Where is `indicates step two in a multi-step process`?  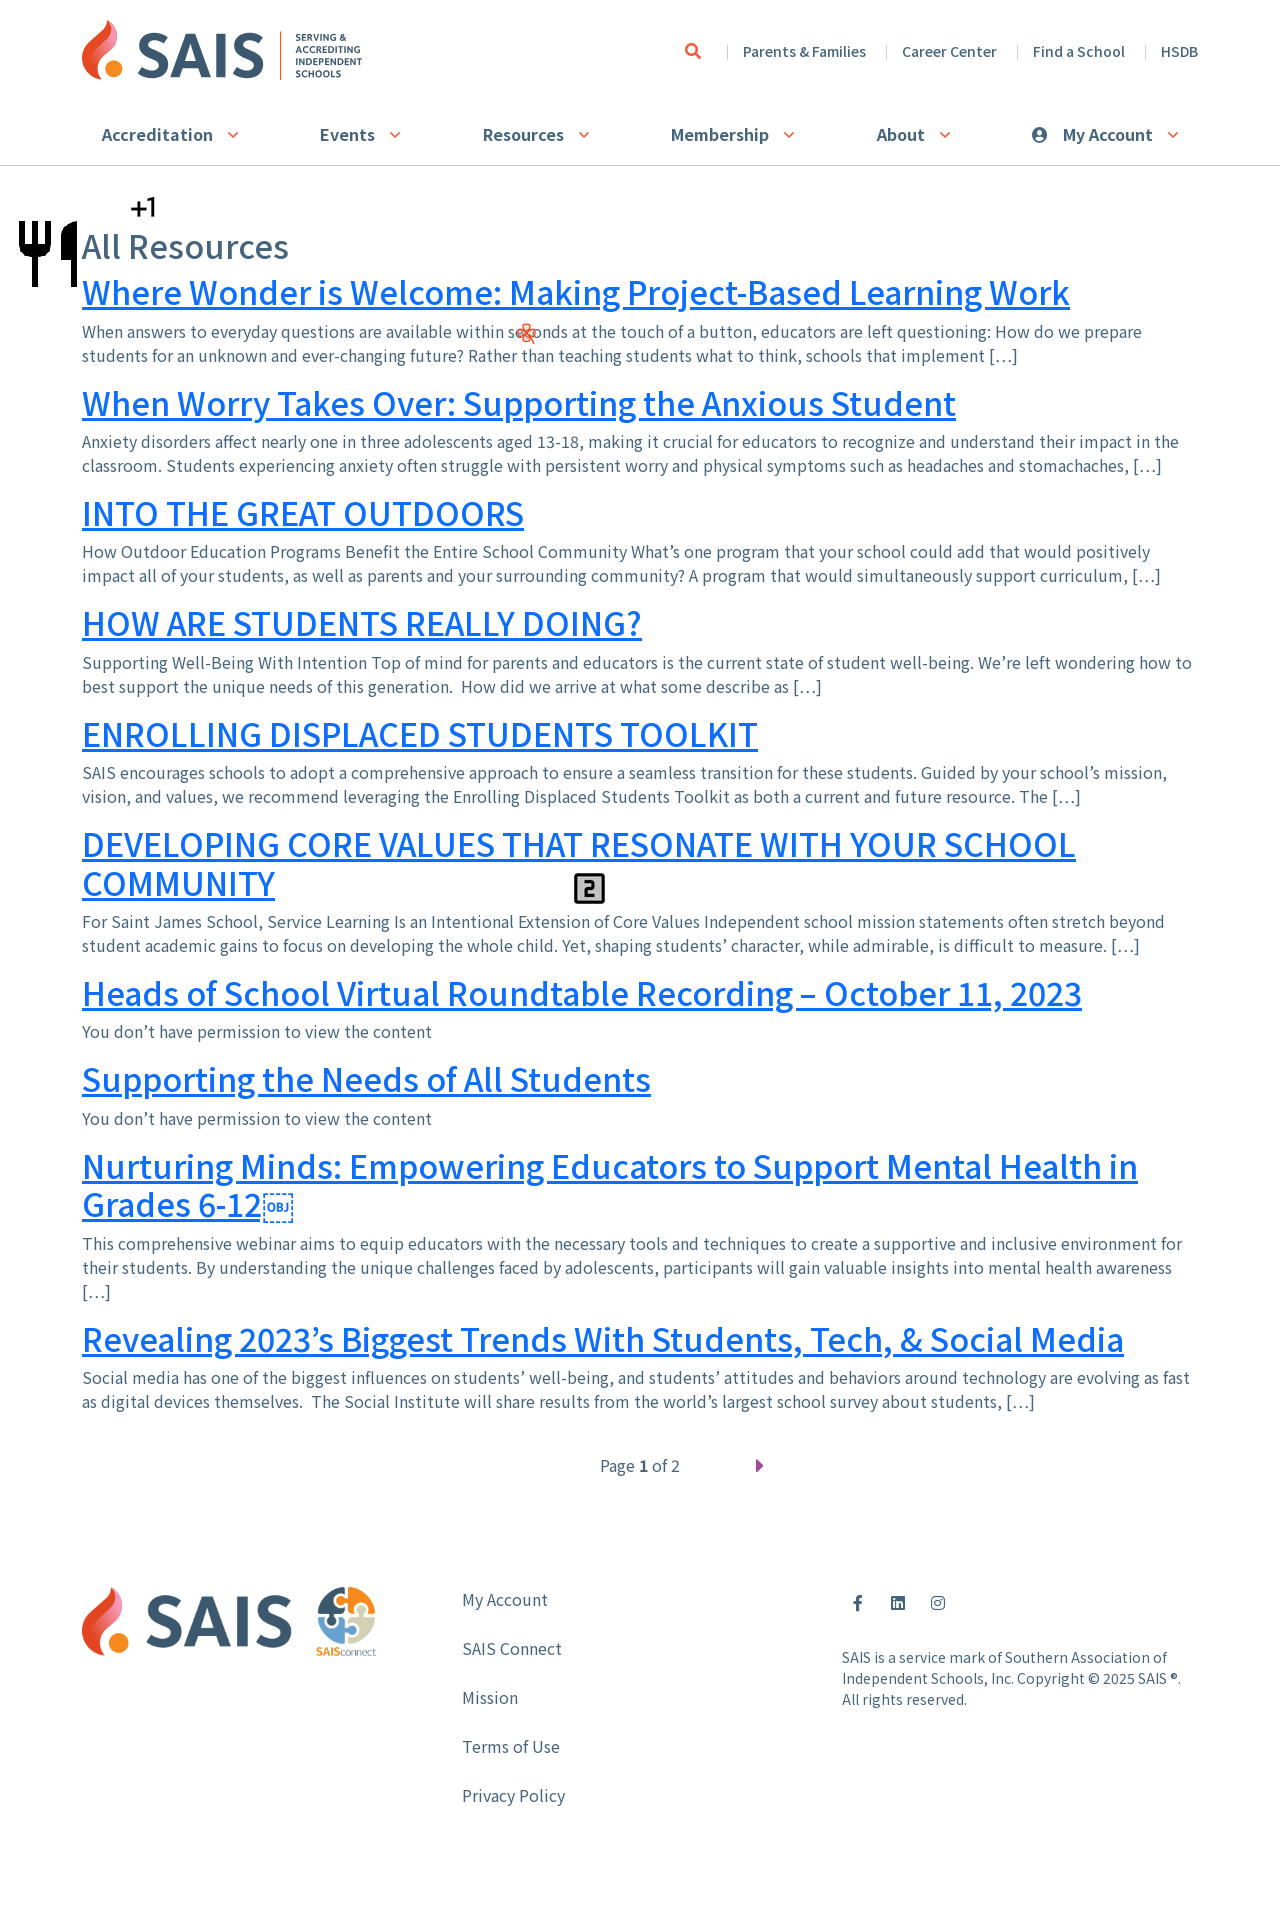 indicates step two in a multi-step process is located at coordinates (589, 888).